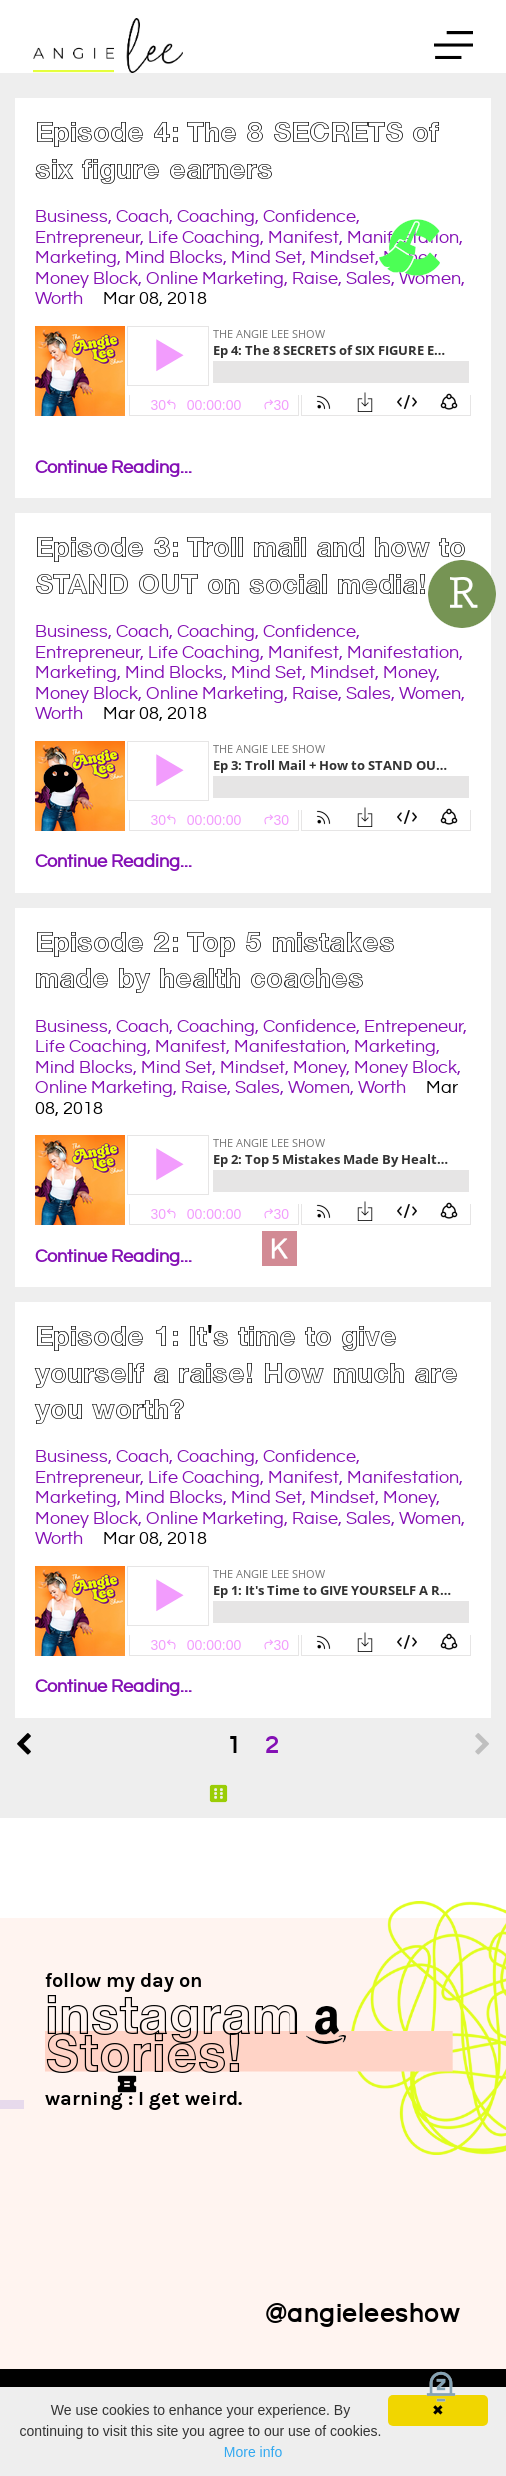 The height and width of the screenshot is (2476, 506). Describe the element at coordinates (326, 2024) in the screenshot. I see `open the Amazon app` at that location.